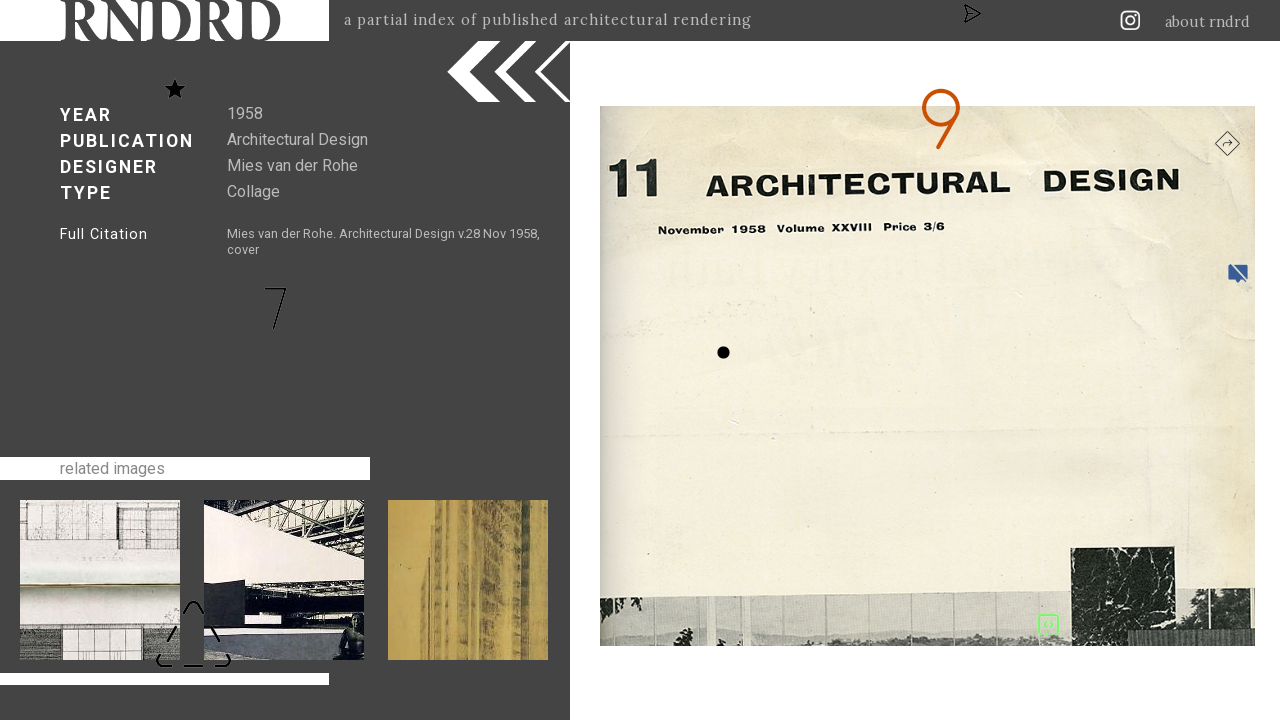  Describe the element at coordinates (941, 119) in the screenshot. I see `indicates the number nine in a list or sequence` at that location.